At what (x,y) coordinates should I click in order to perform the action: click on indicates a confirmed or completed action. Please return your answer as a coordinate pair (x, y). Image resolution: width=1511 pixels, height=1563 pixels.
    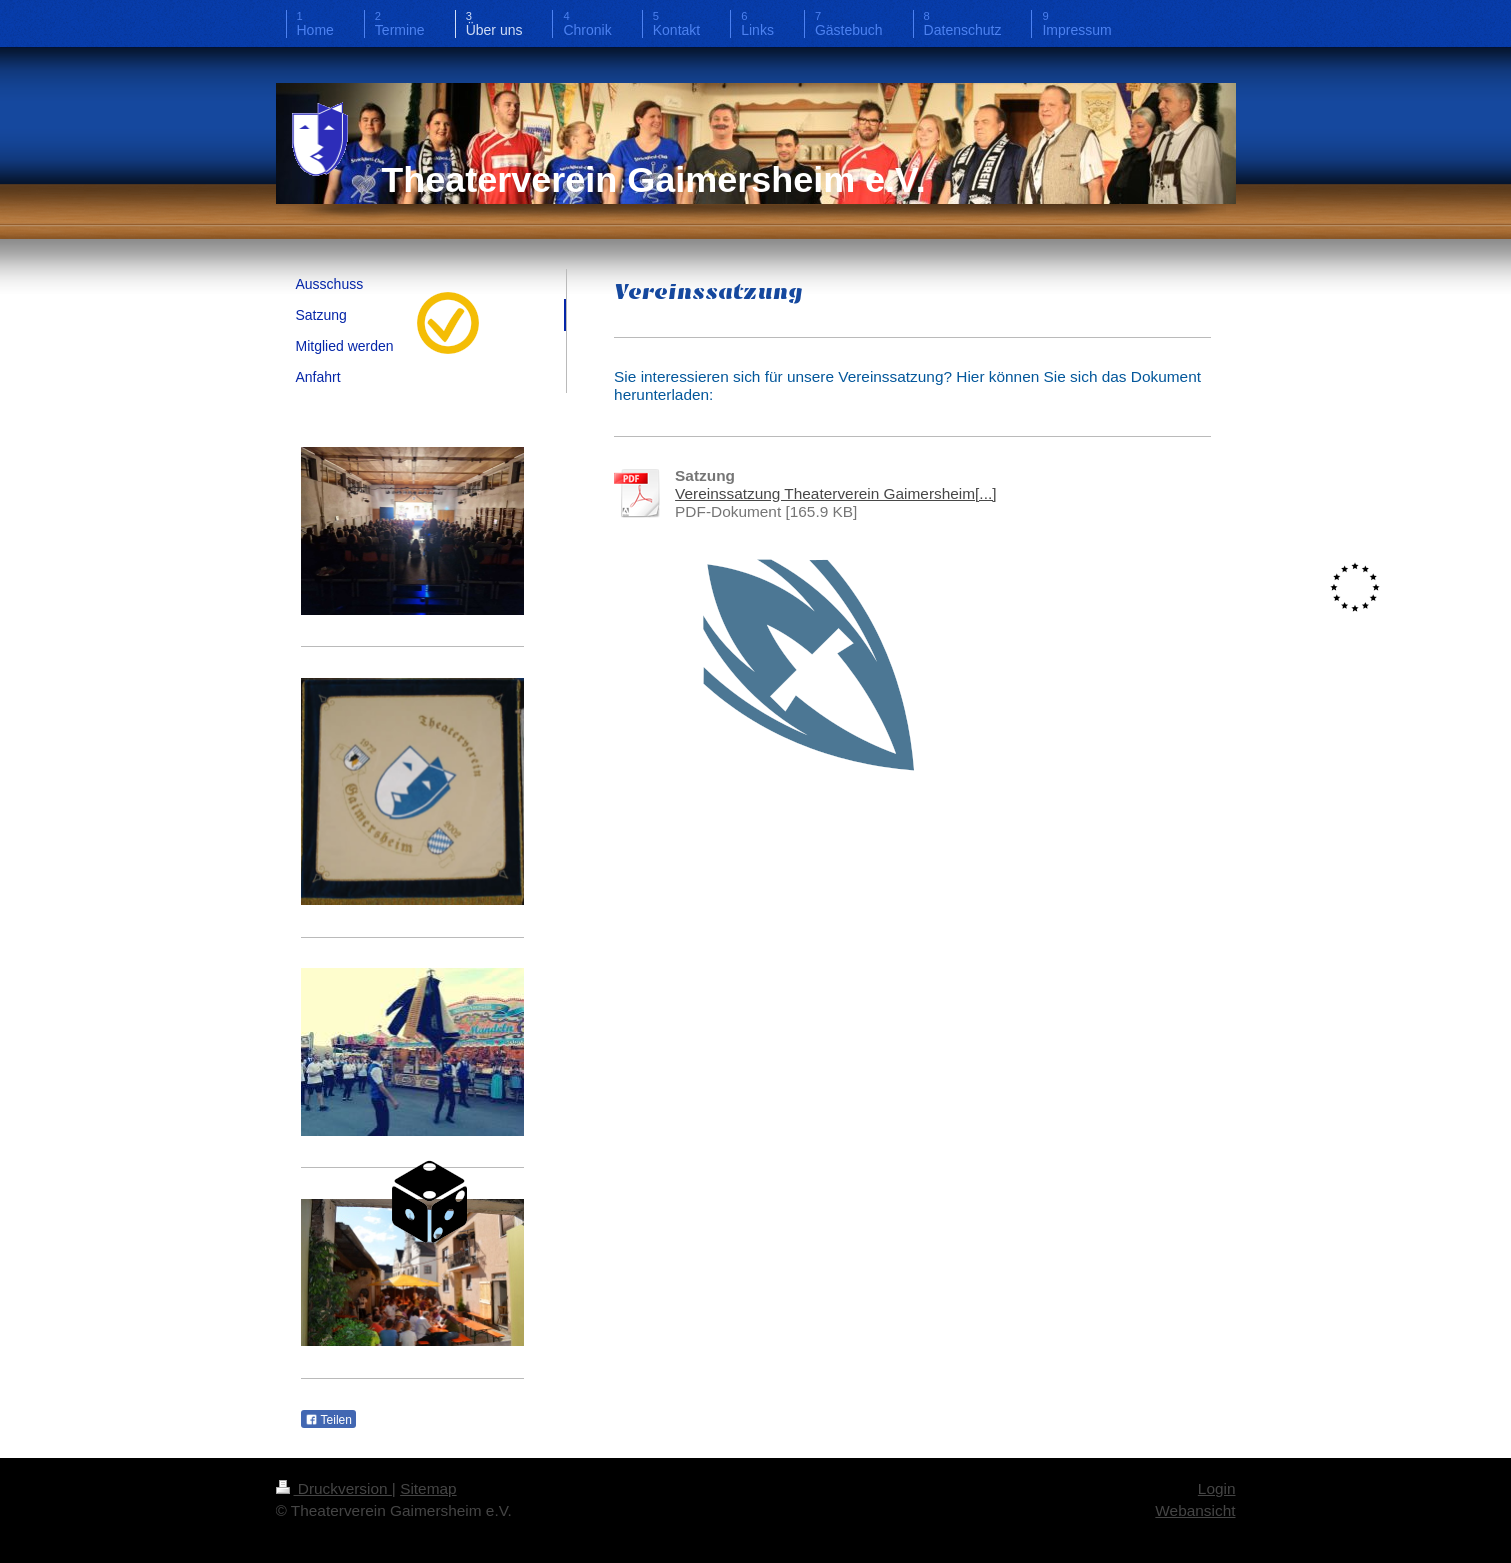
    Looking at the image, I should click on (448, 323).